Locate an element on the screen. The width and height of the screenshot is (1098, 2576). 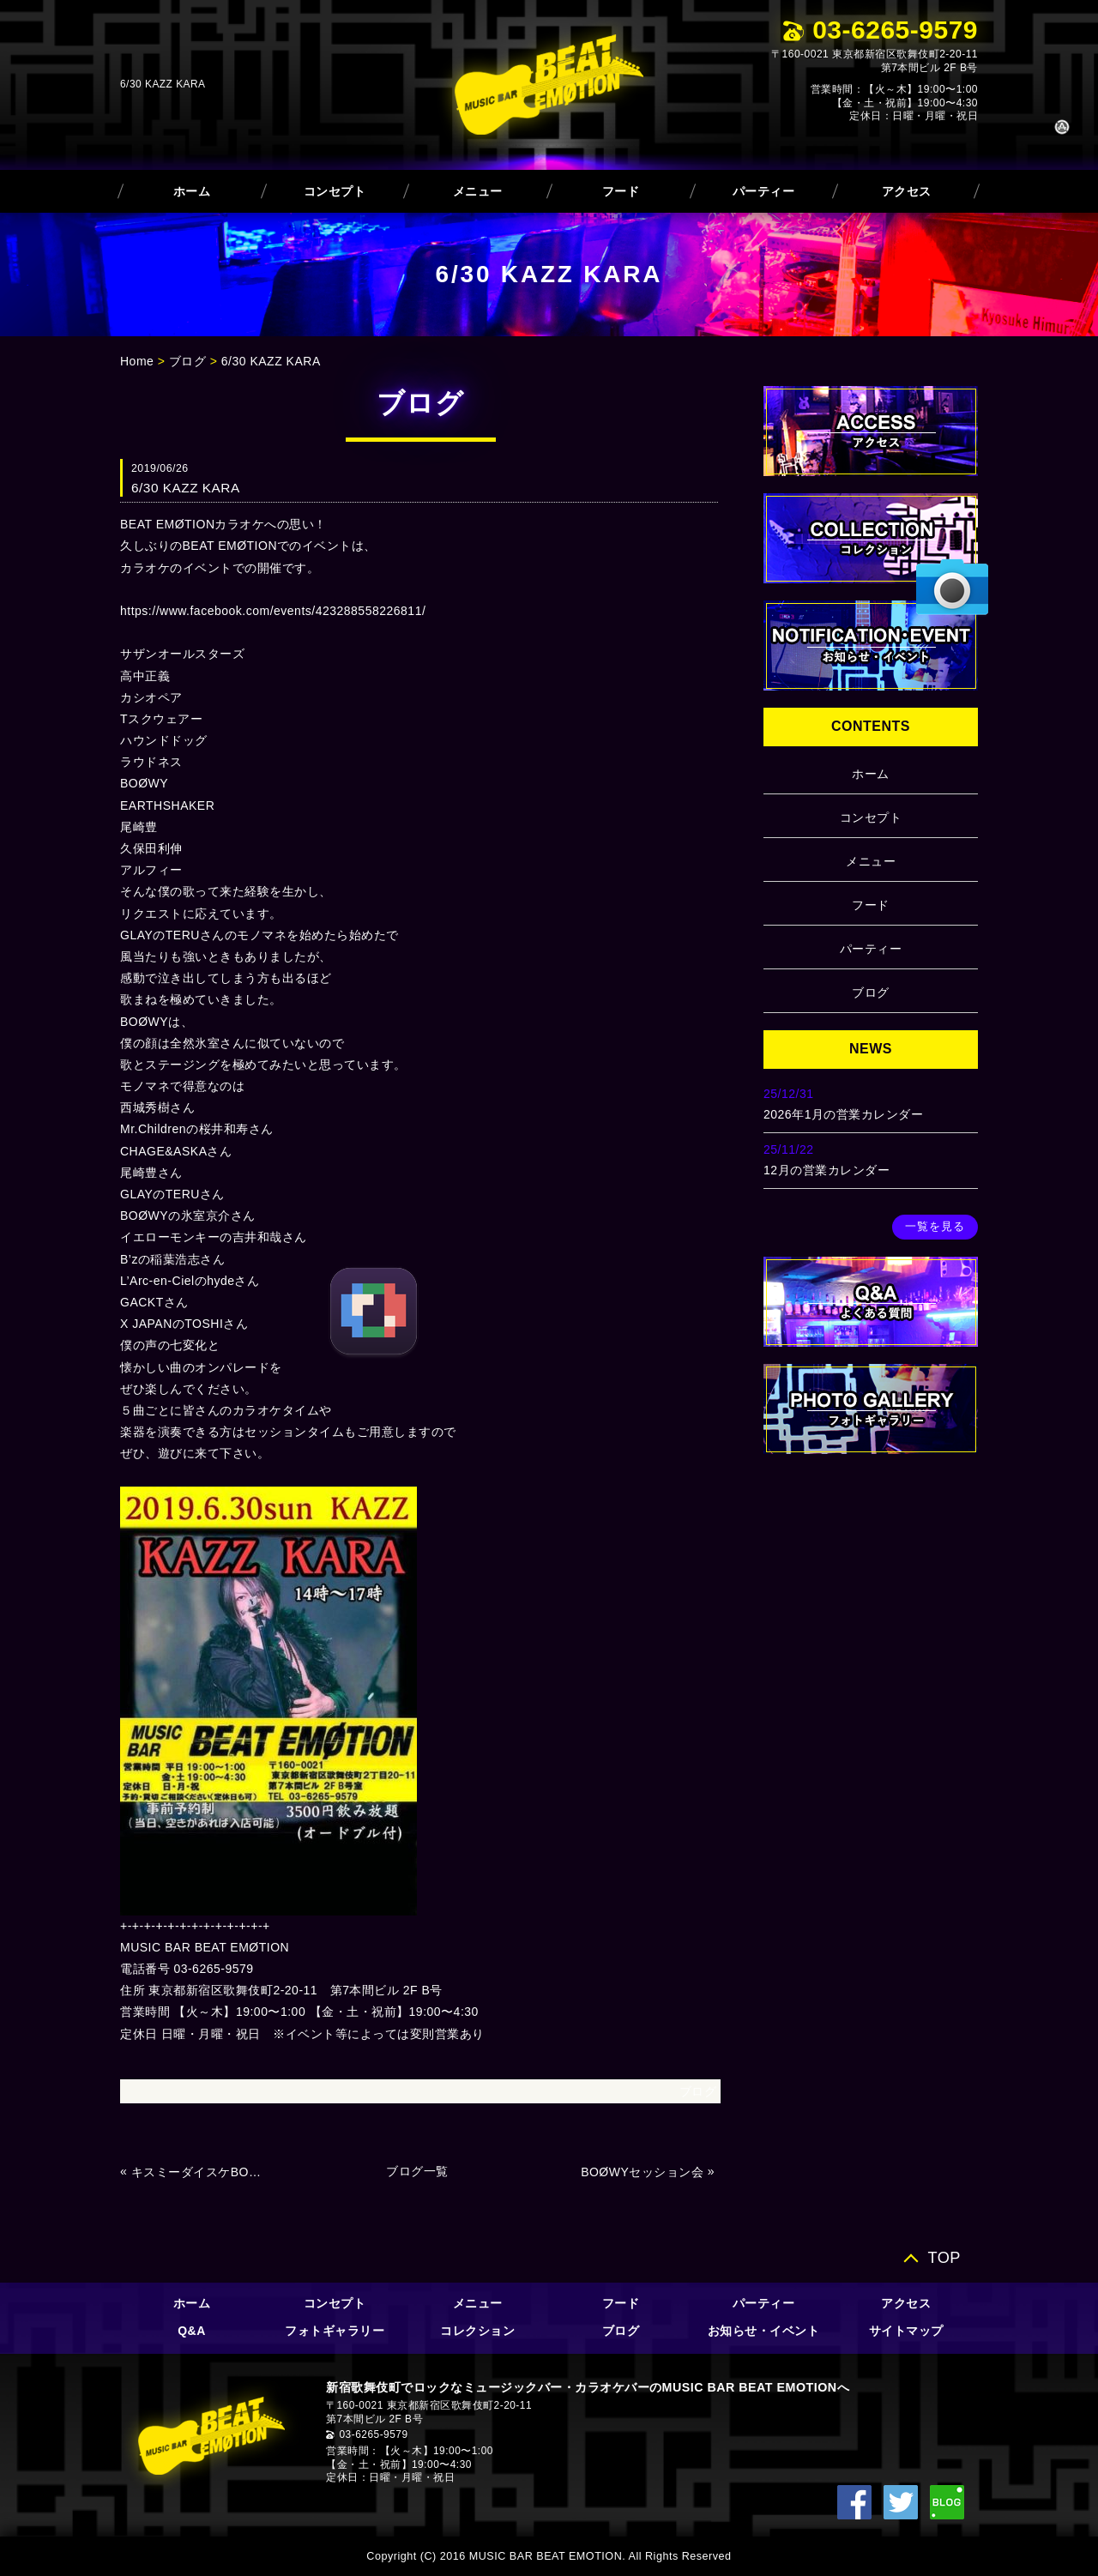
open pixelorama pixel art editor is located at coordinates (373, 1311).